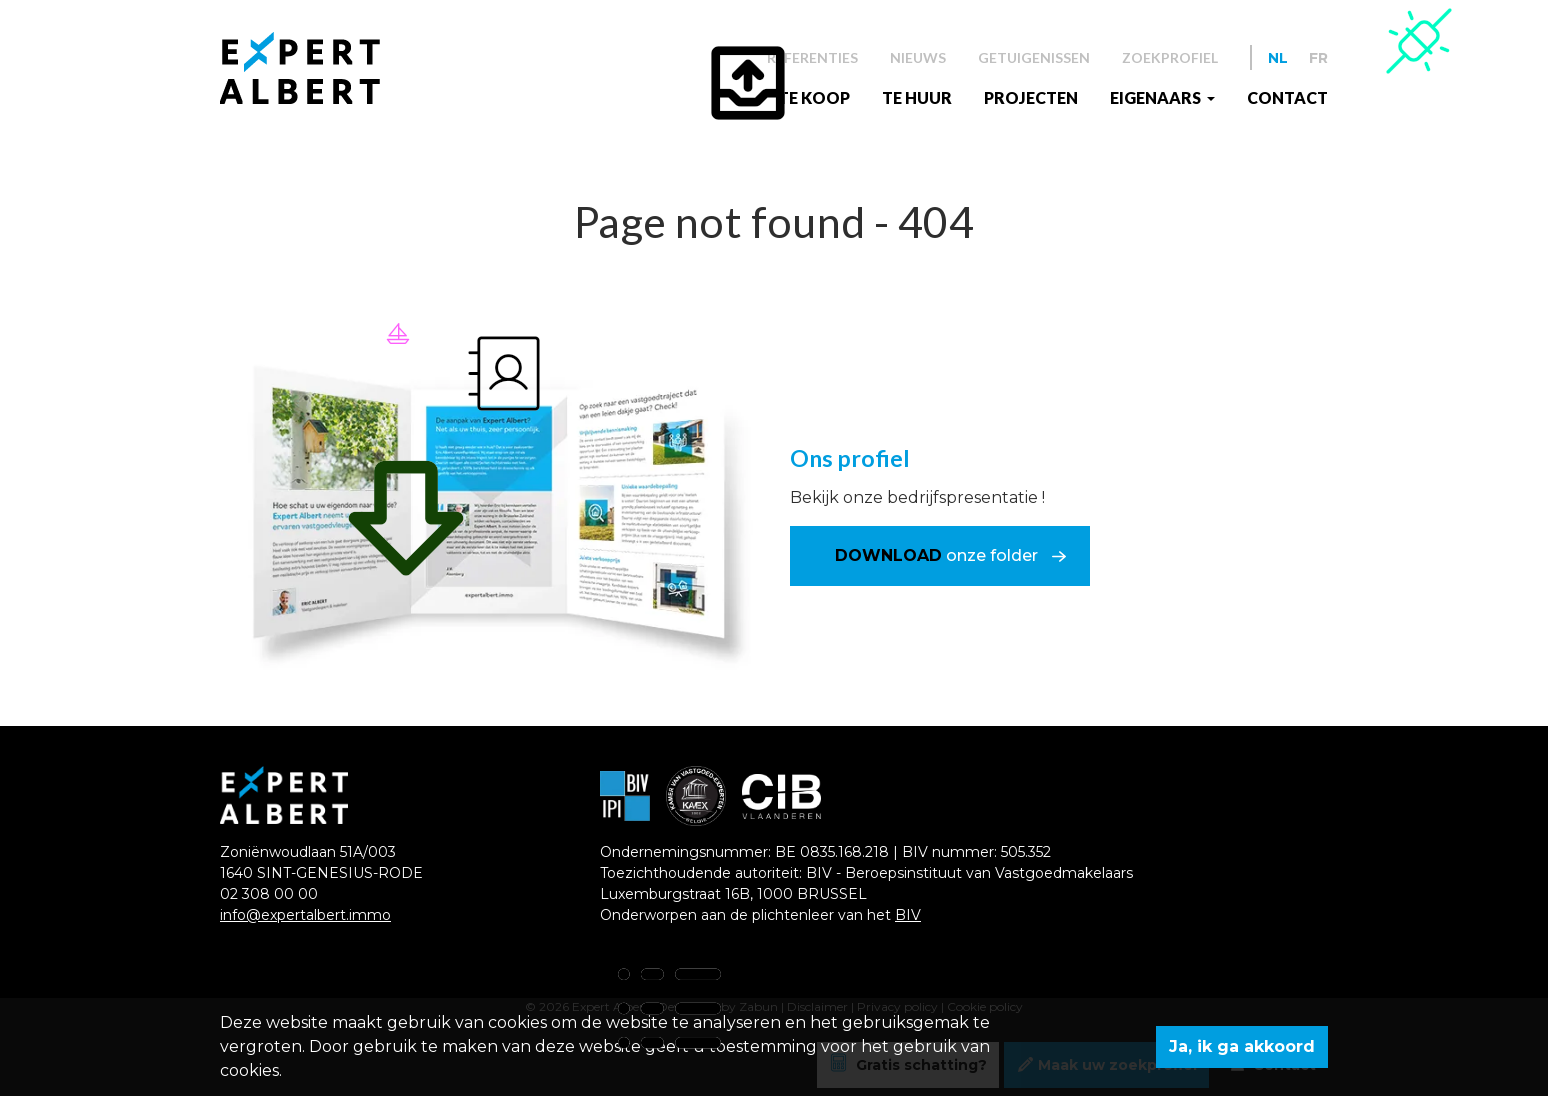 The width and height of the screenshot is (1548, 1096). I want to click on download a file or content, so click(406, 514).